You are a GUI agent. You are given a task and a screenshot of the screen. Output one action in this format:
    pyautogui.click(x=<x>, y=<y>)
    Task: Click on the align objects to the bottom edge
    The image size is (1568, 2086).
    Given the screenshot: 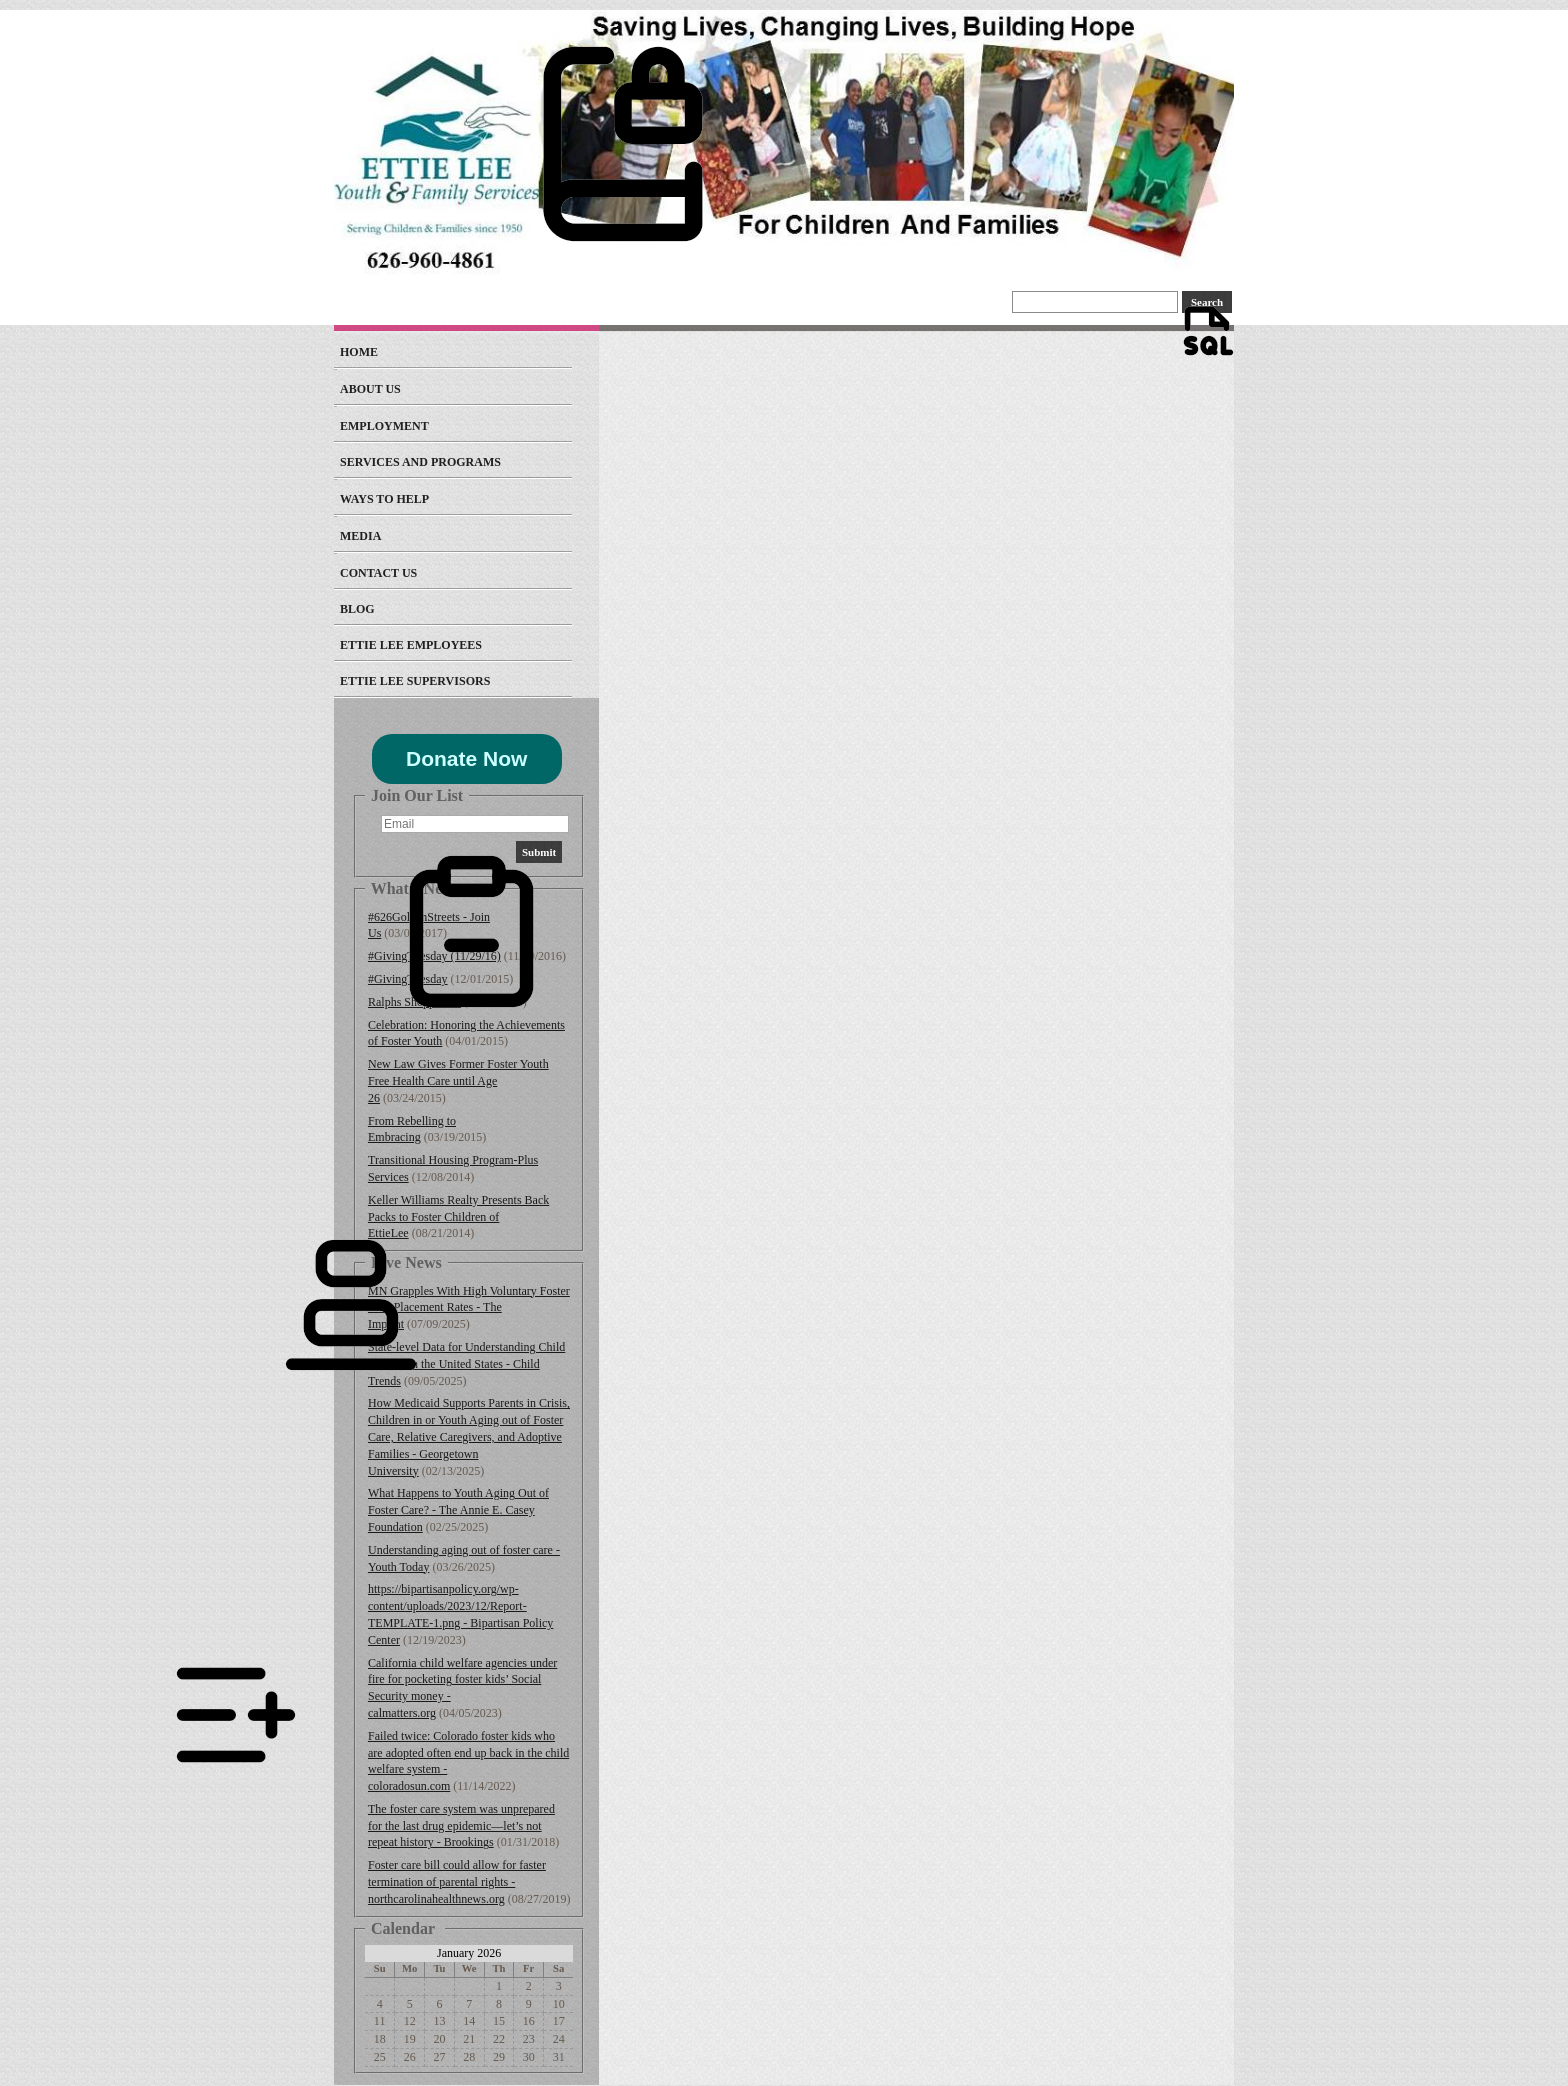 What is the action you would take?
    pyautogui.click(x=351, y=1305)
    